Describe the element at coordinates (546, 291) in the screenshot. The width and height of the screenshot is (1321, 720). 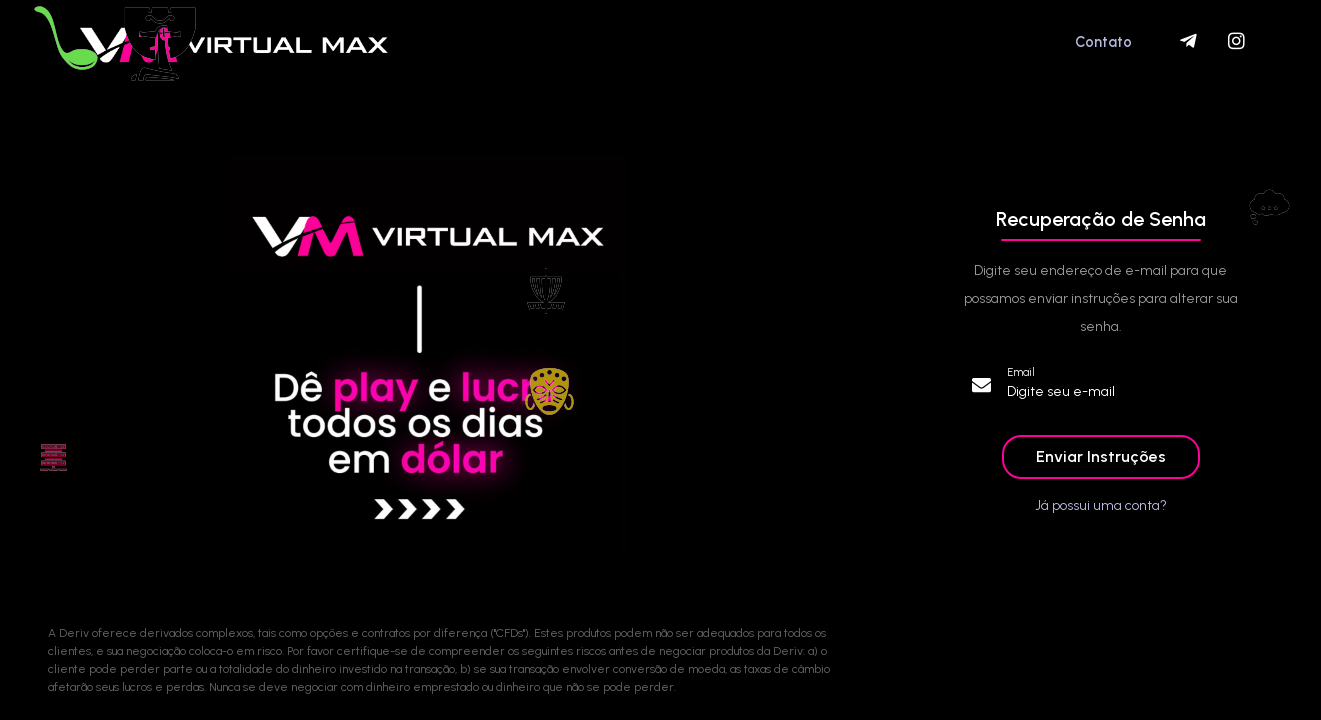
I see `access disc golf course information` at that location.